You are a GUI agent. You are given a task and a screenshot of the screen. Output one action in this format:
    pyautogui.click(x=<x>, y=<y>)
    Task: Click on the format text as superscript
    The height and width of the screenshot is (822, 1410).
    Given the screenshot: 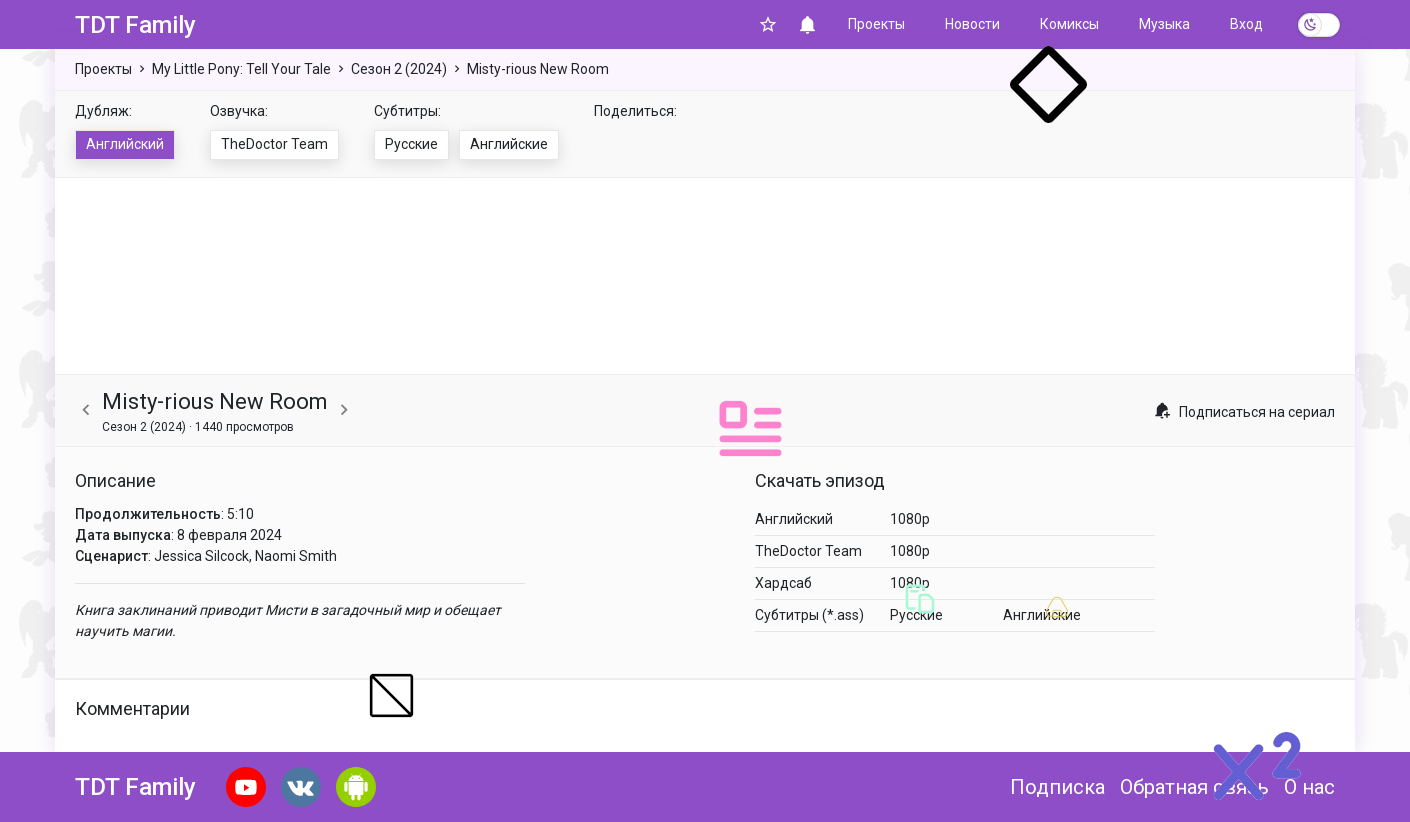 What is the action you would take?
    pyautogui.click(x=1252, y=767)
    